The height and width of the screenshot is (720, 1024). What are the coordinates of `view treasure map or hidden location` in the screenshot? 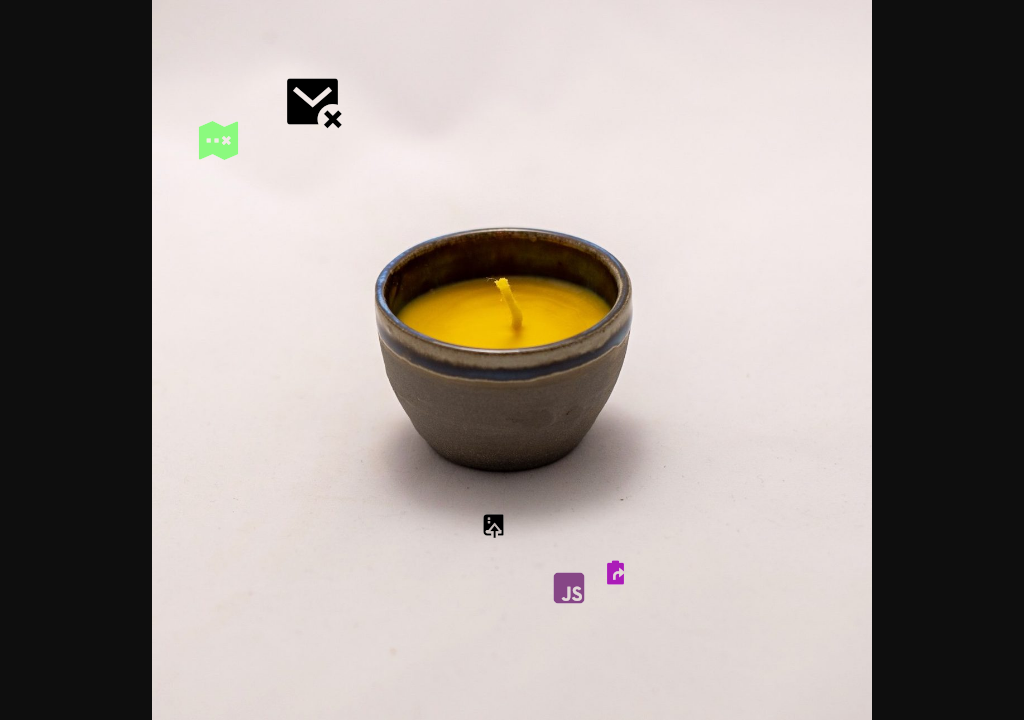 It's located at (218, 140).